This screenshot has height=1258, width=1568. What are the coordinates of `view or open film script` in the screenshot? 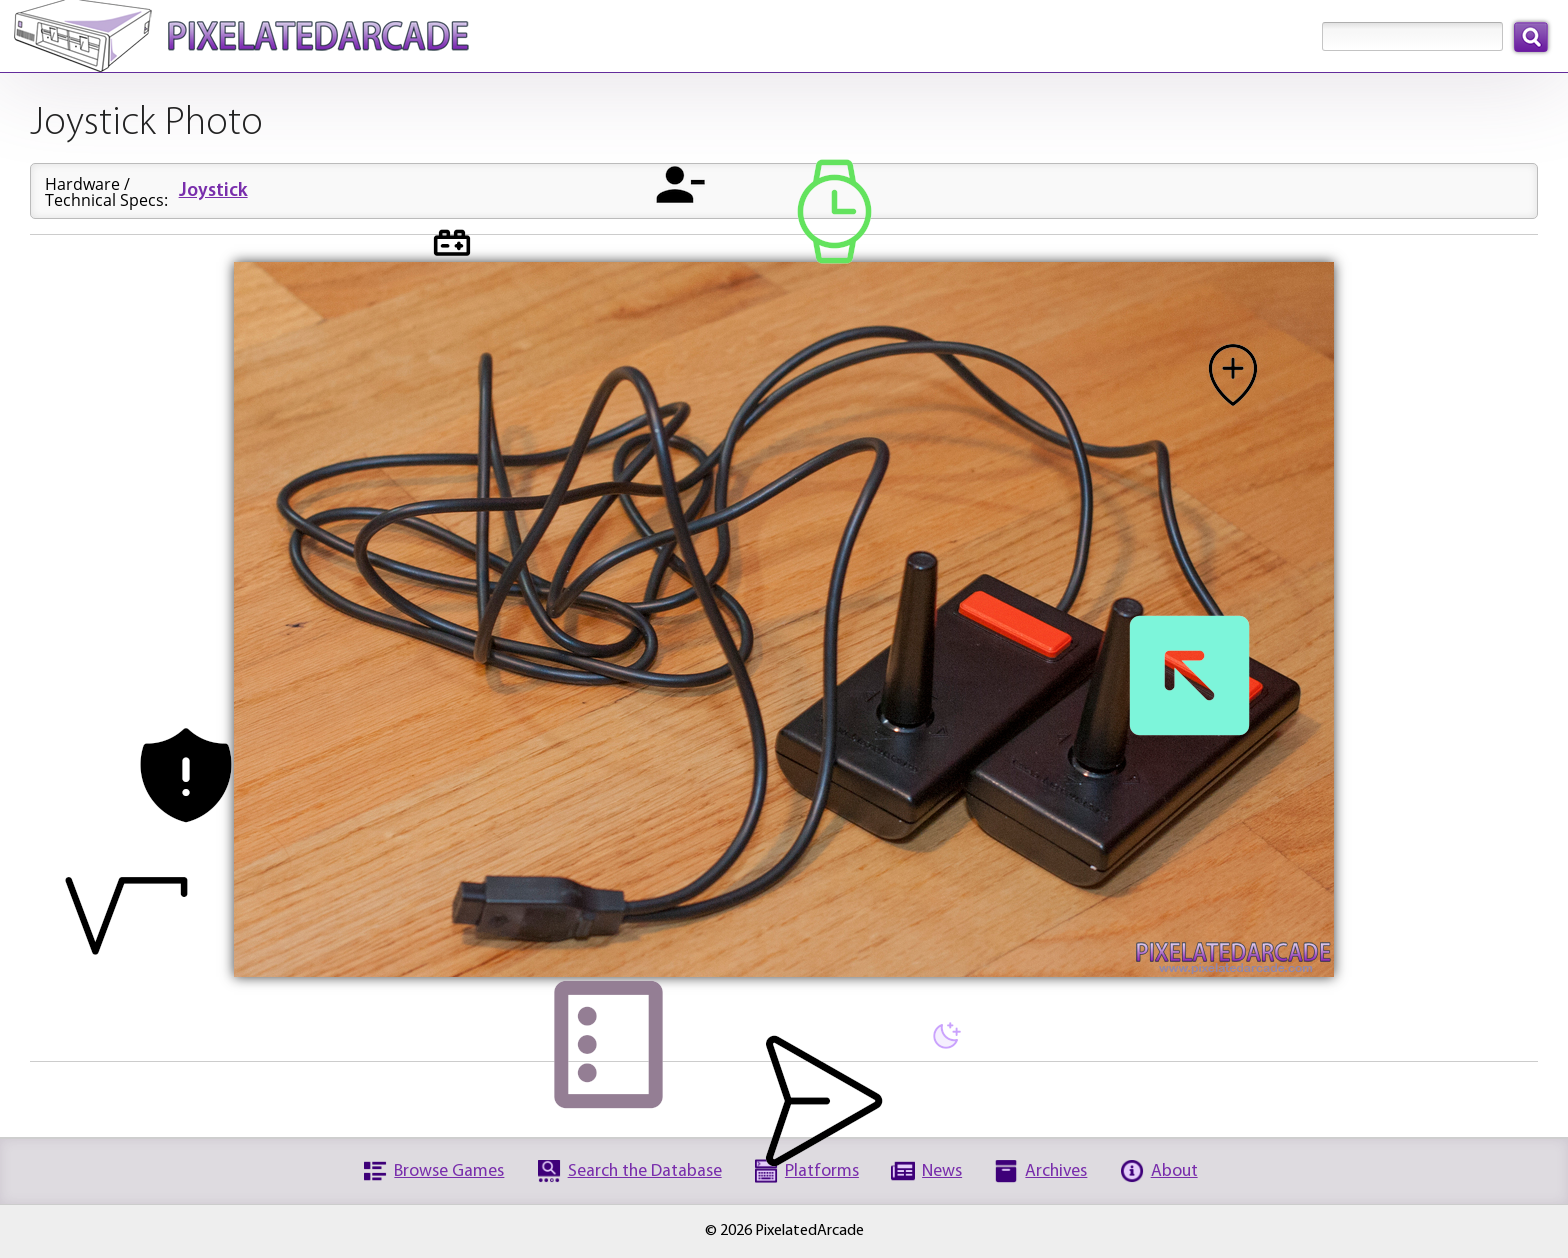 It's located at (608, 1044).